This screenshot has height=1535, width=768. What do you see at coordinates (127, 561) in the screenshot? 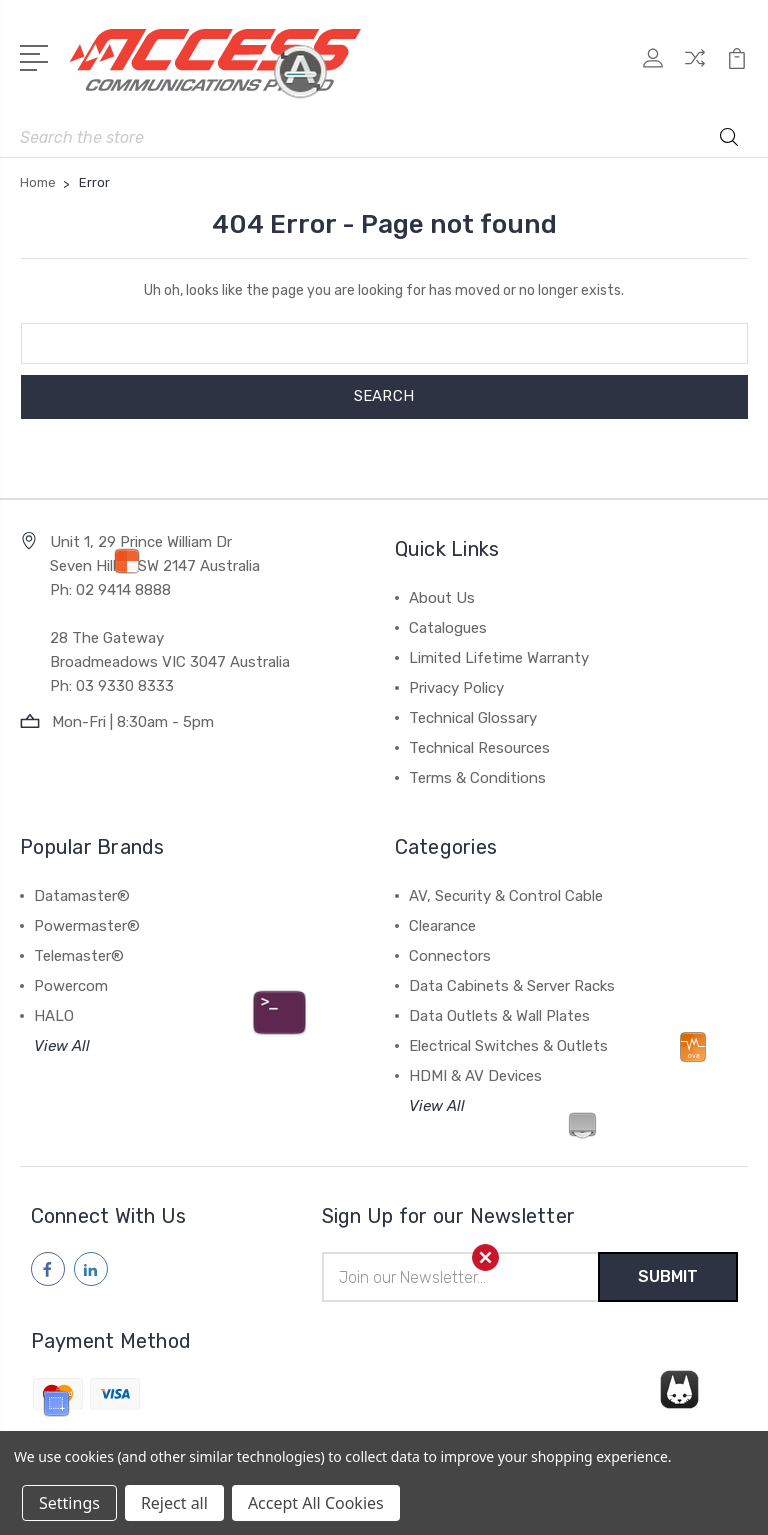
I see `switch to the bottom-right workspace` at bounding box center [127, 561].